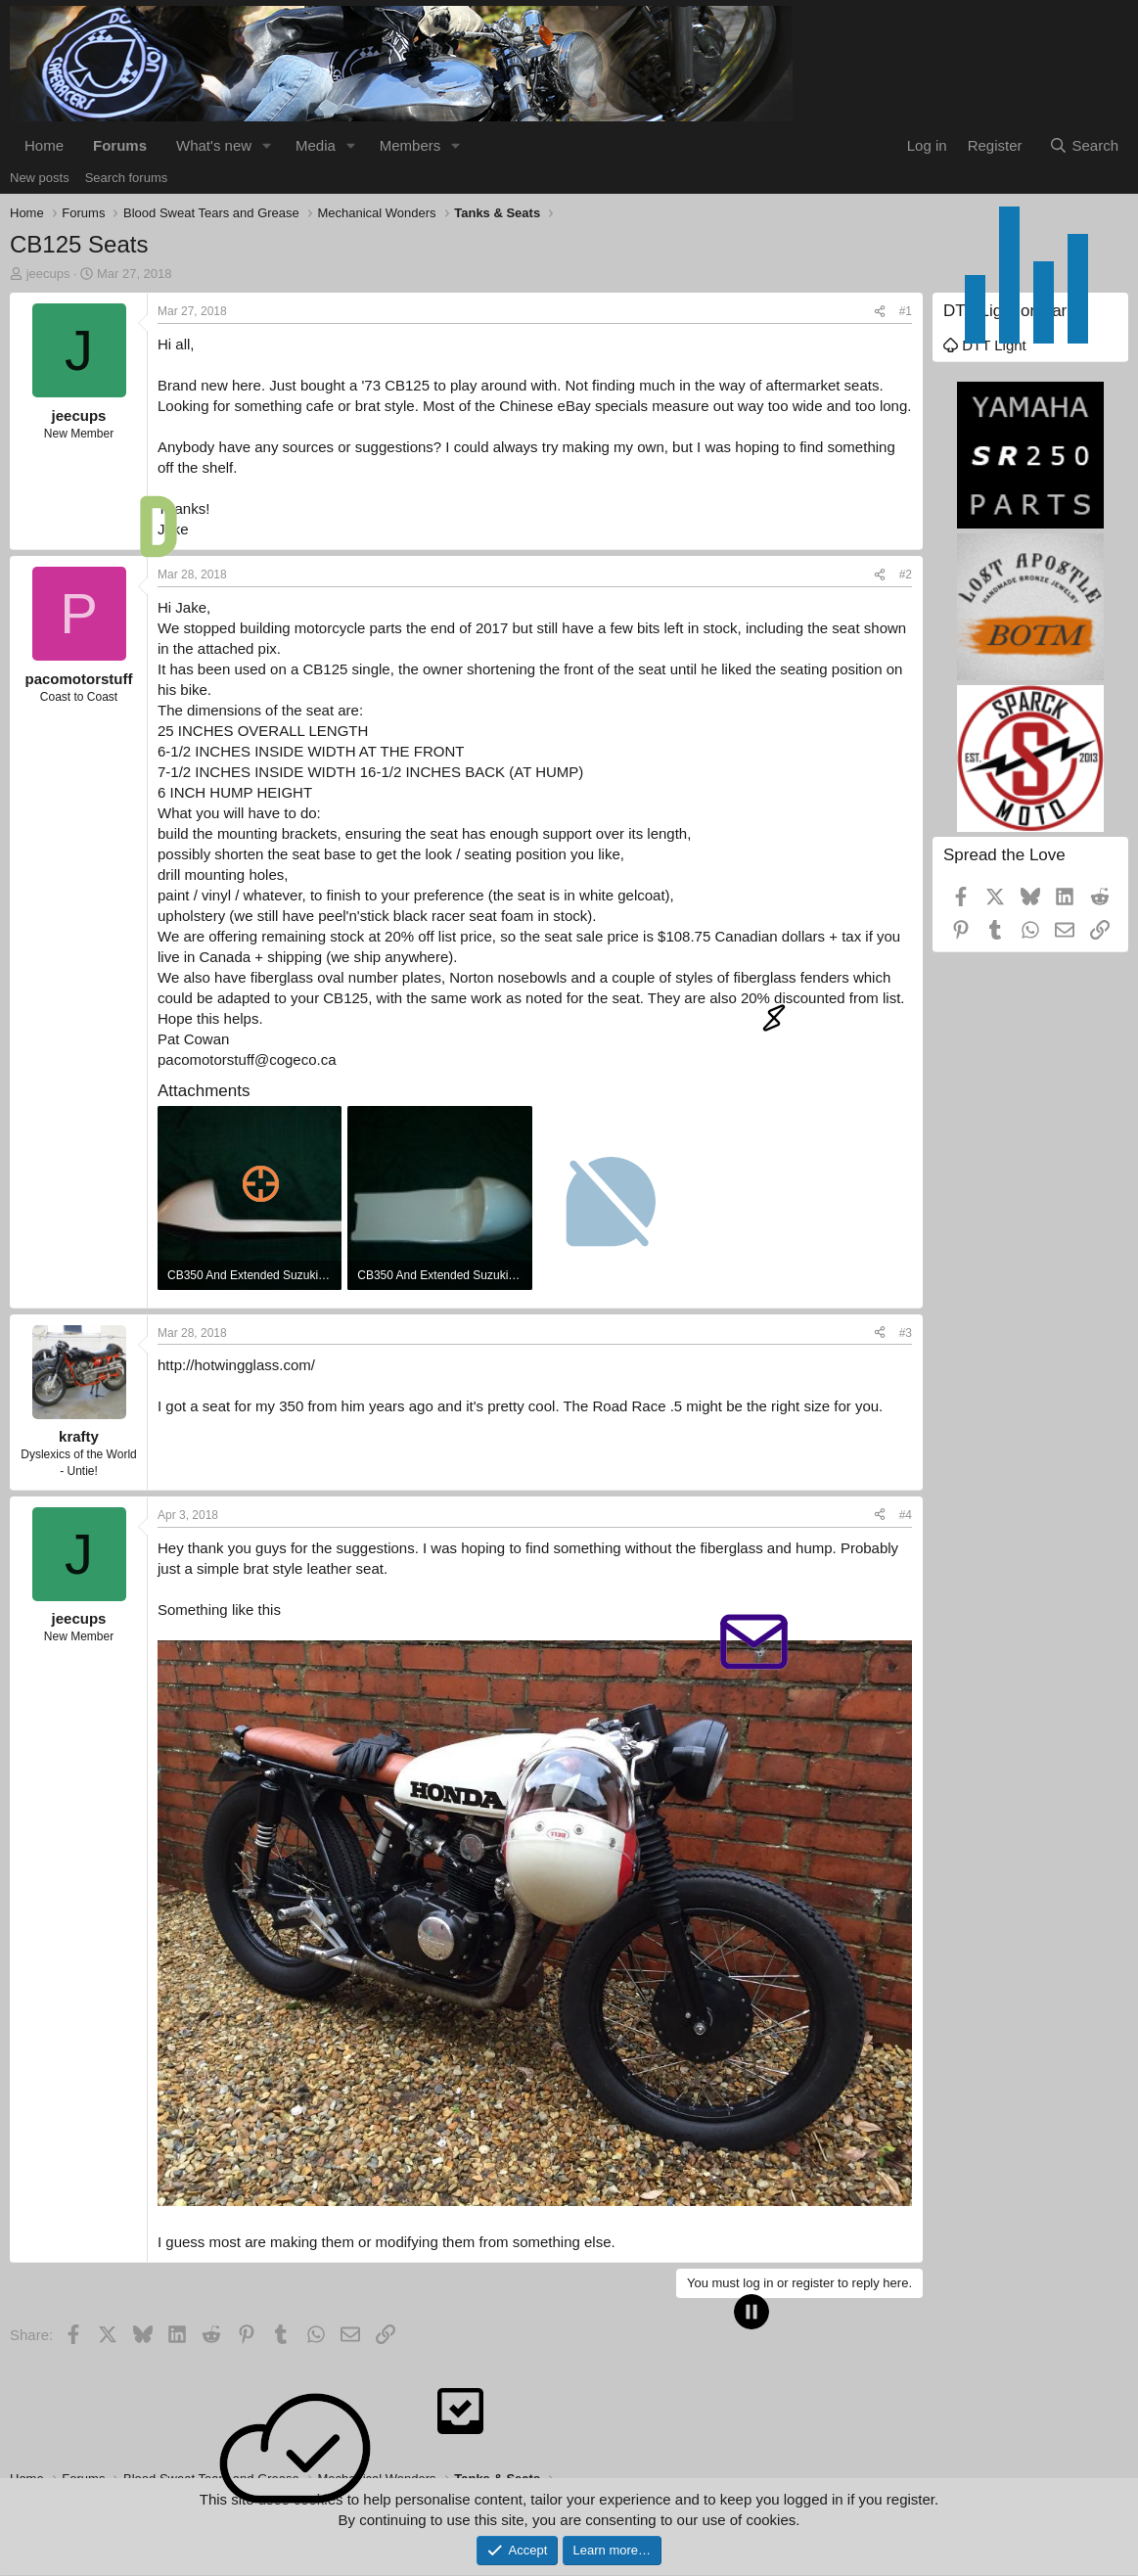 The image size is (1138, 2576). Describe the element at coordinates (774, 1018) in the screenshot. I see `access THORChain cryptocurrency services` at that location.